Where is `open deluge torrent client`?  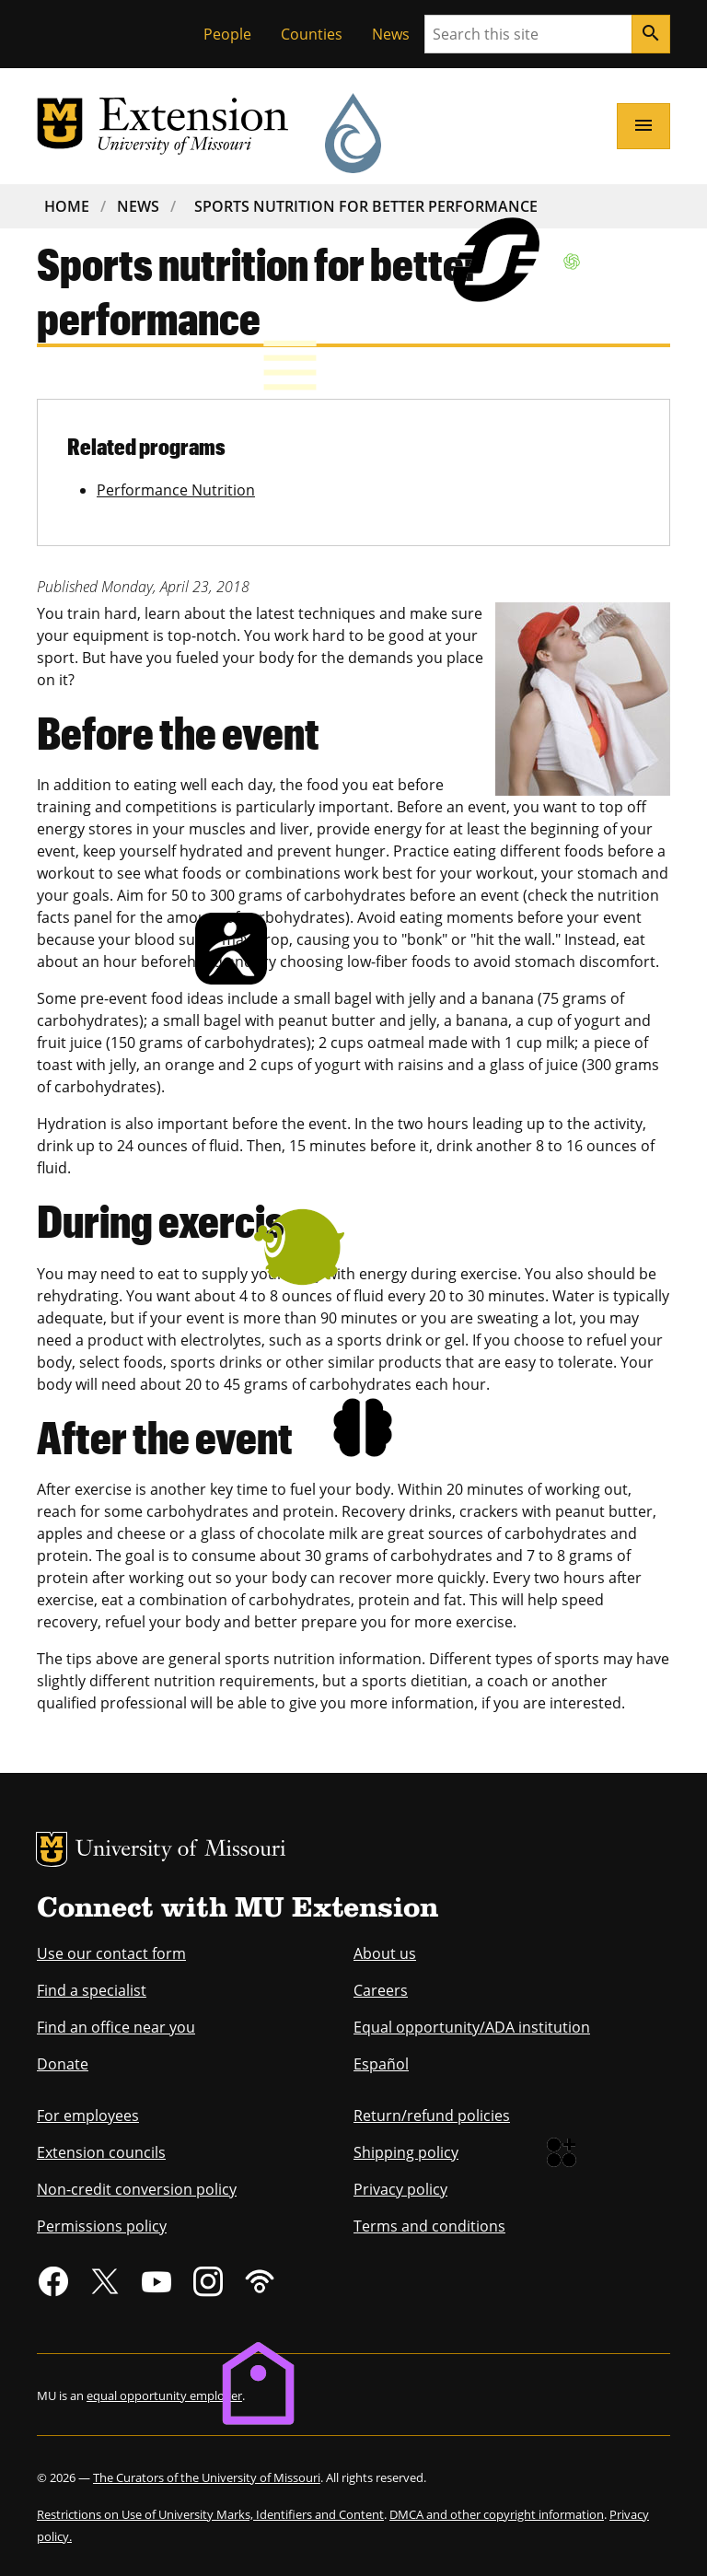
open deluge torrent client is located at coordinates (353, 133).